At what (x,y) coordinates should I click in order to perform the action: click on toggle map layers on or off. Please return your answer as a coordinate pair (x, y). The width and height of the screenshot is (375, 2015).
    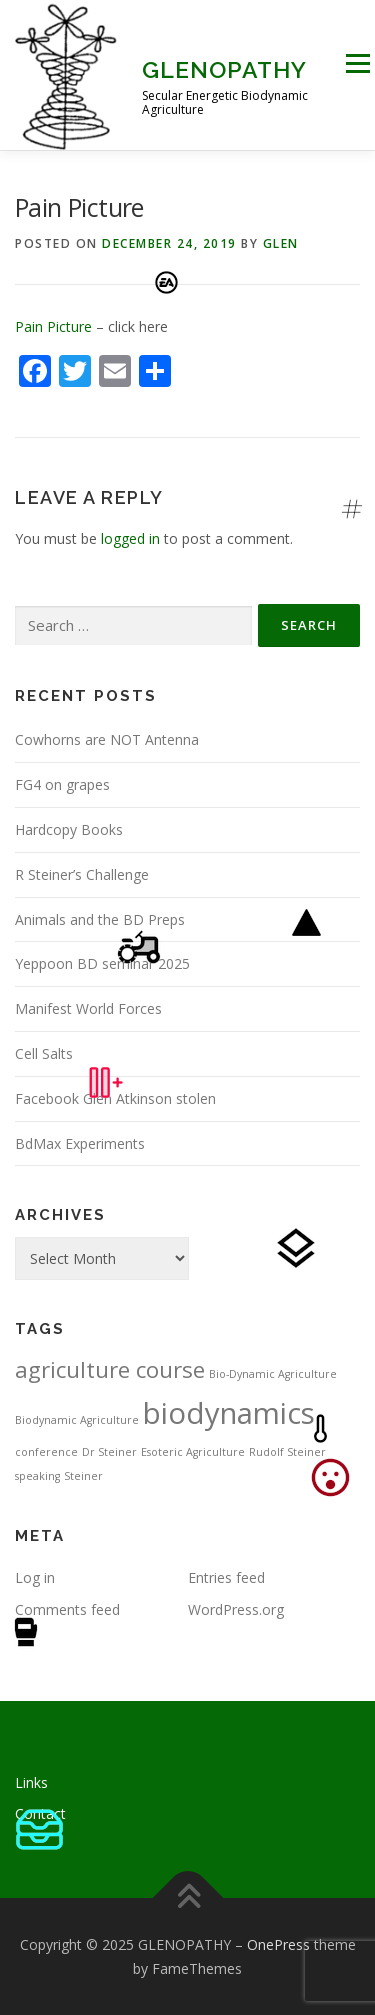
    Looking at the image, I should click on (296, 1249).